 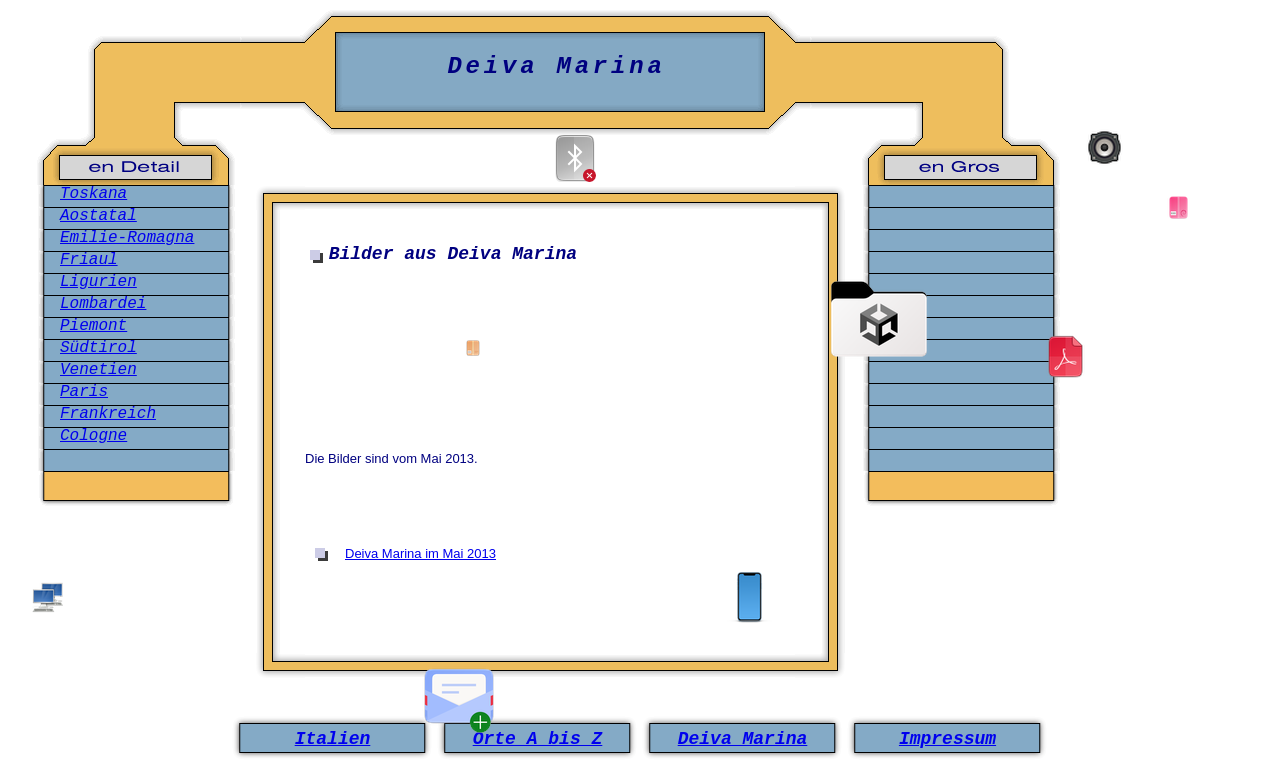 What do you see at coordinates (473, 348) in the screenshot?
I see `install a new application or software package` at bounding box center [473, 348].